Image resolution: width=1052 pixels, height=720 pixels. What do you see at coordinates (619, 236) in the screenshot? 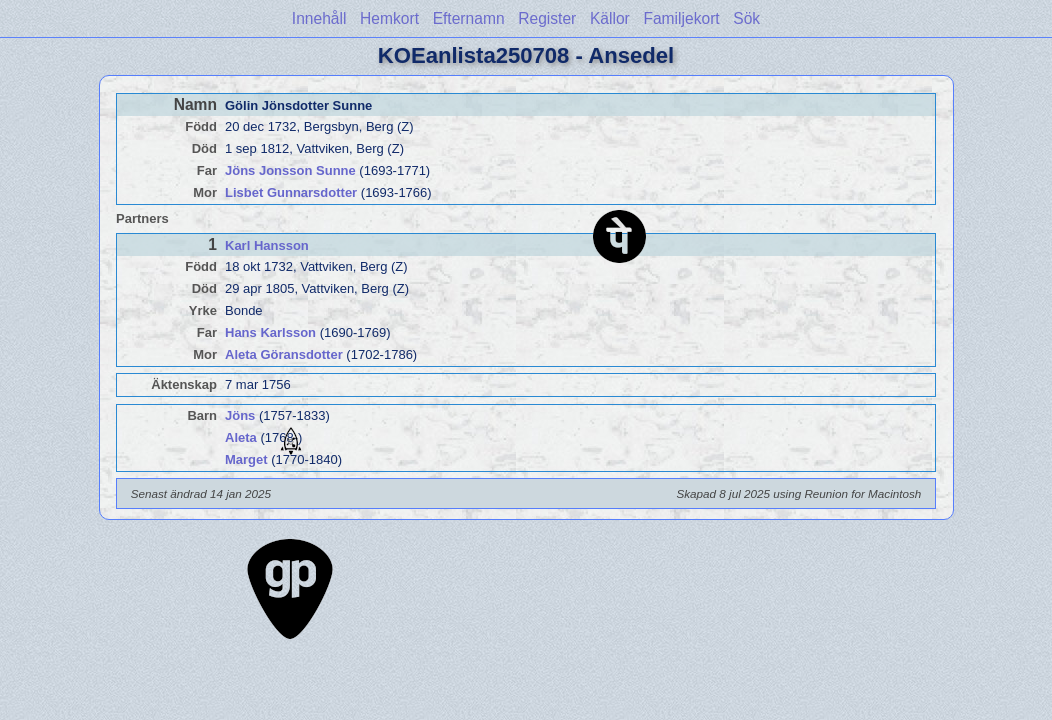
I see `open PhonePe payment app` at bounding box center [619, 236].